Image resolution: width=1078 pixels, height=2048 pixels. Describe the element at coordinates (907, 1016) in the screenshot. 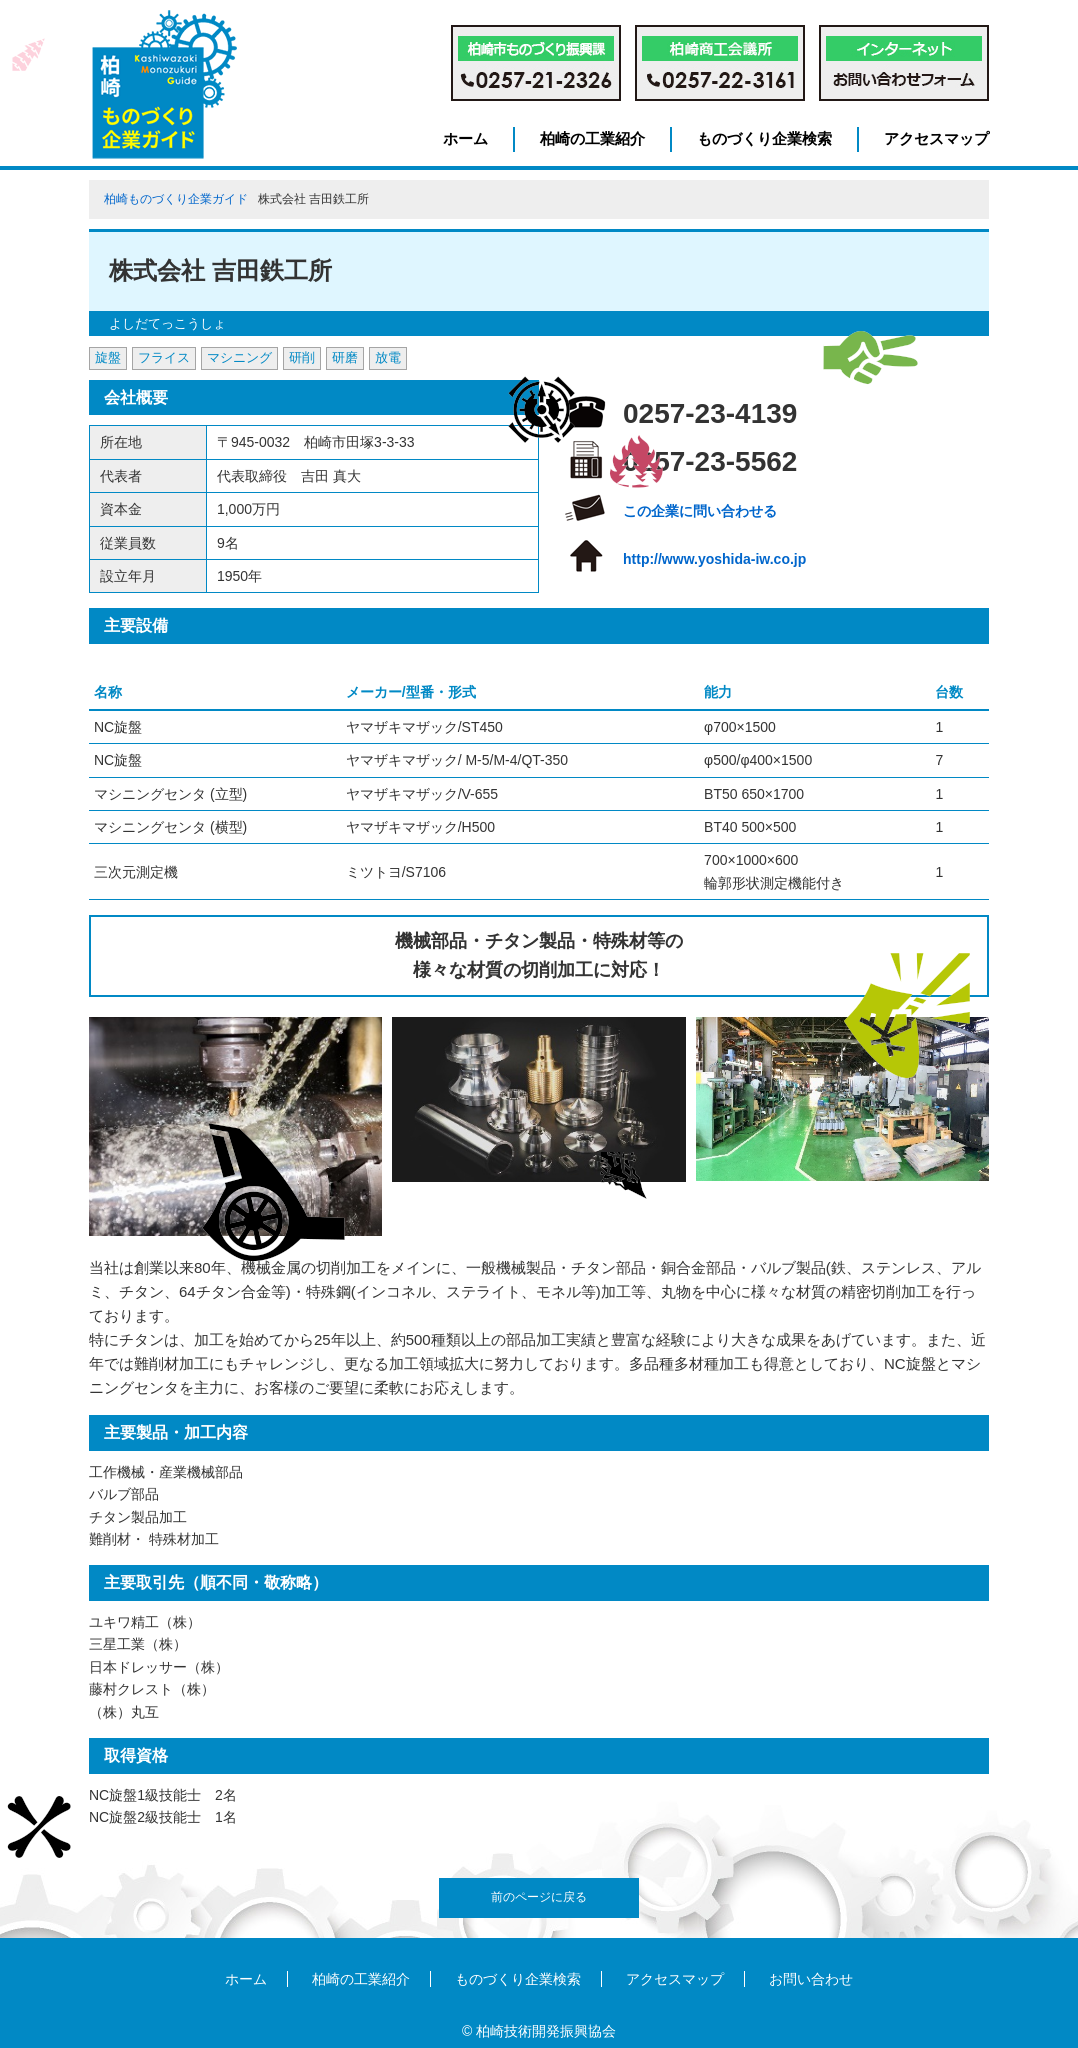

I see `indicates damage taken or shield breaking` at that location.